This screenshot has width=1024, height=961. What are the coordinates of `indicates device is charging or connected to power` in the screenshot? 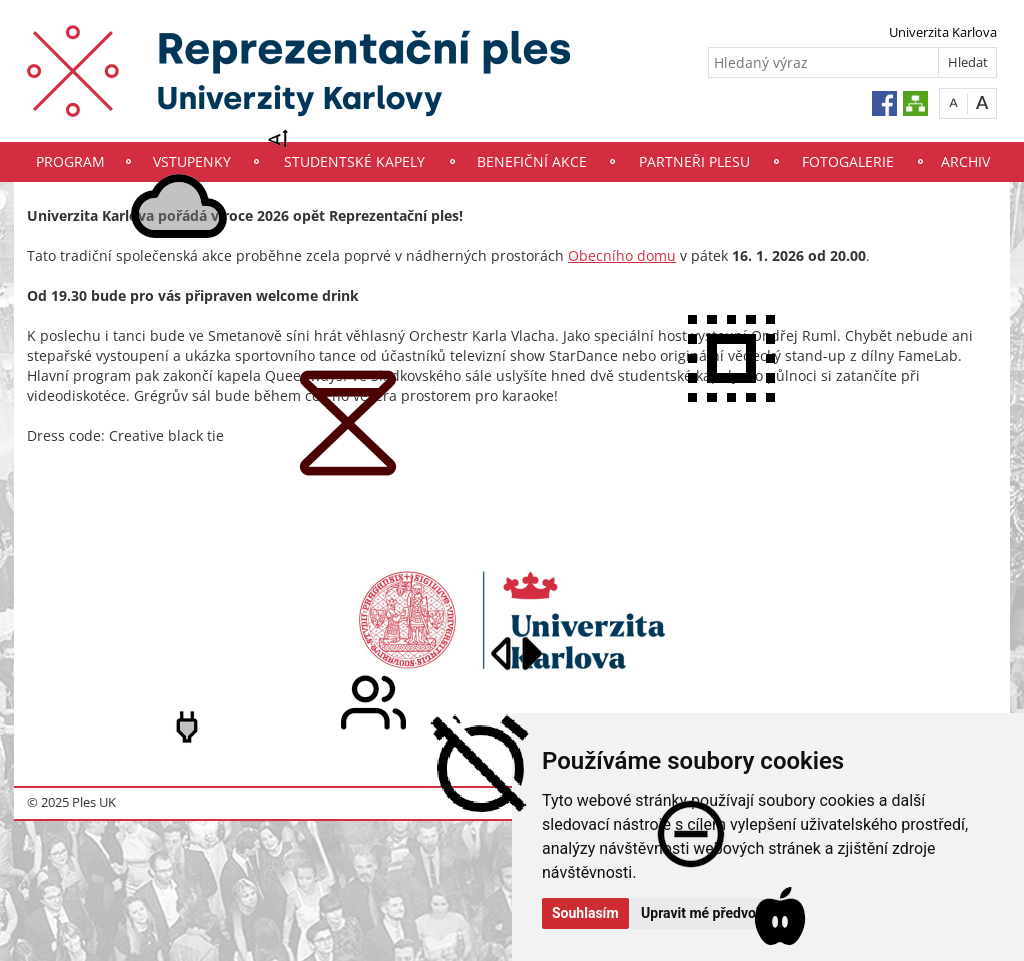 It's located at (187, 727).